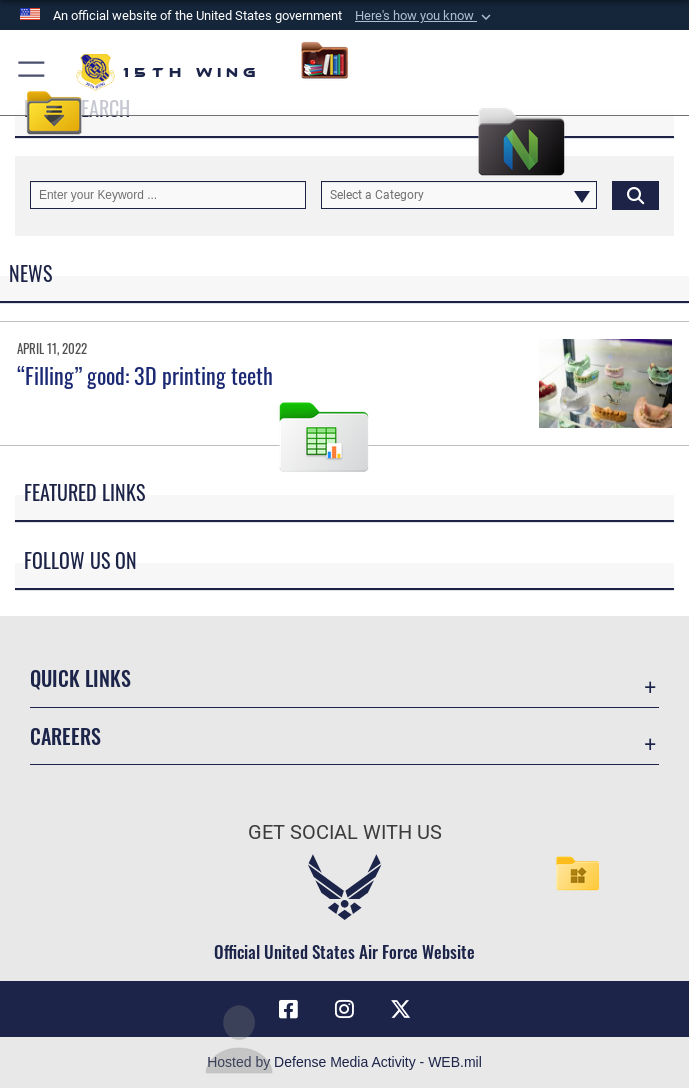 The image size is (689, 1088). Describe the element at coordinates (577, 874) in the screenshot. I see `open the apps folder` at that location.